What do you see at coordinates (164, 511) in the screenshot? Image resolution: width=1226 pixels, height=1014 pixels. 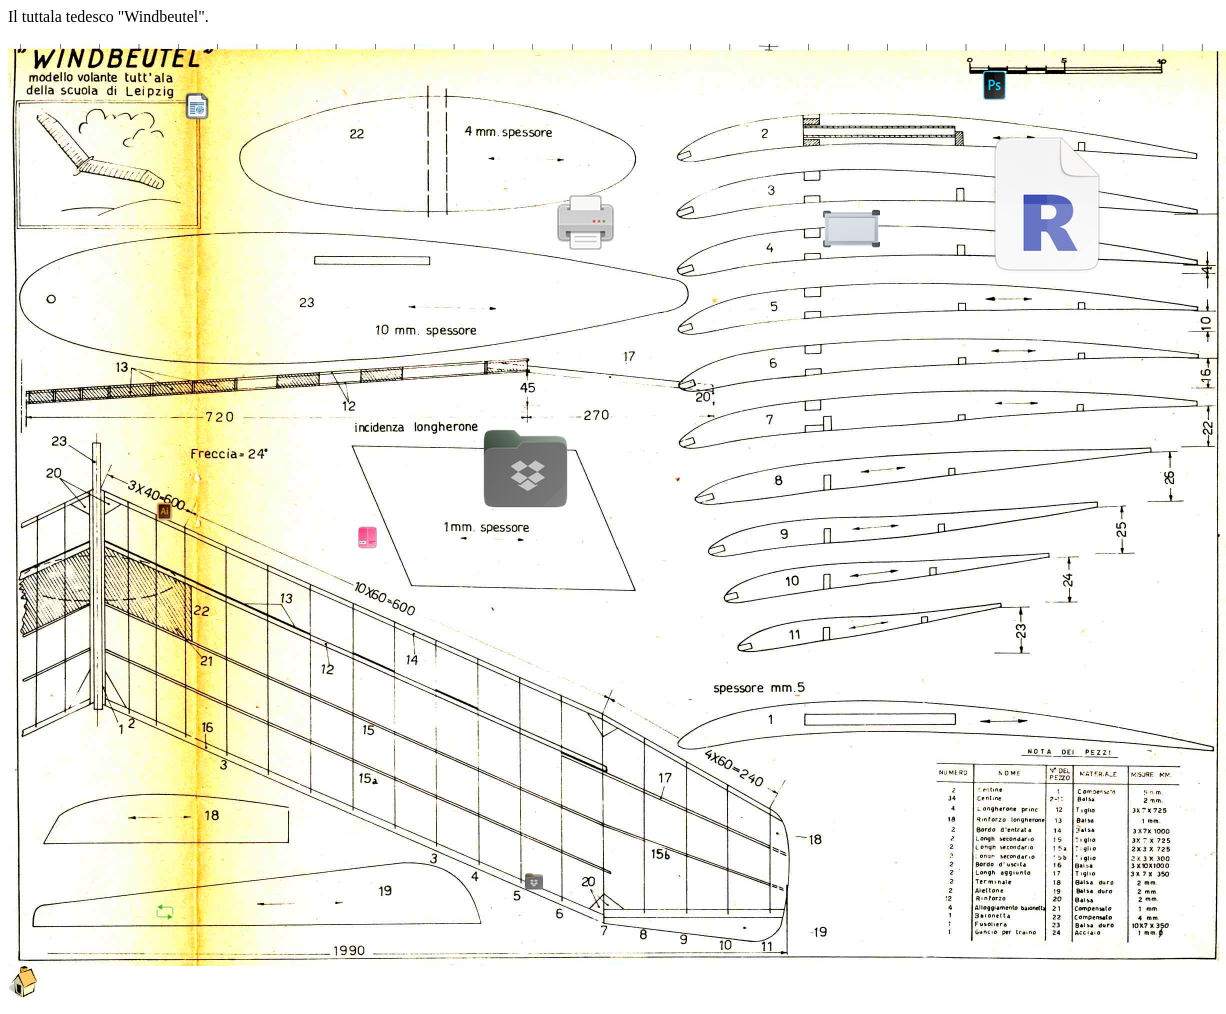 I see `open an Adobe Illustrator file` at bounding box center [164, 511].